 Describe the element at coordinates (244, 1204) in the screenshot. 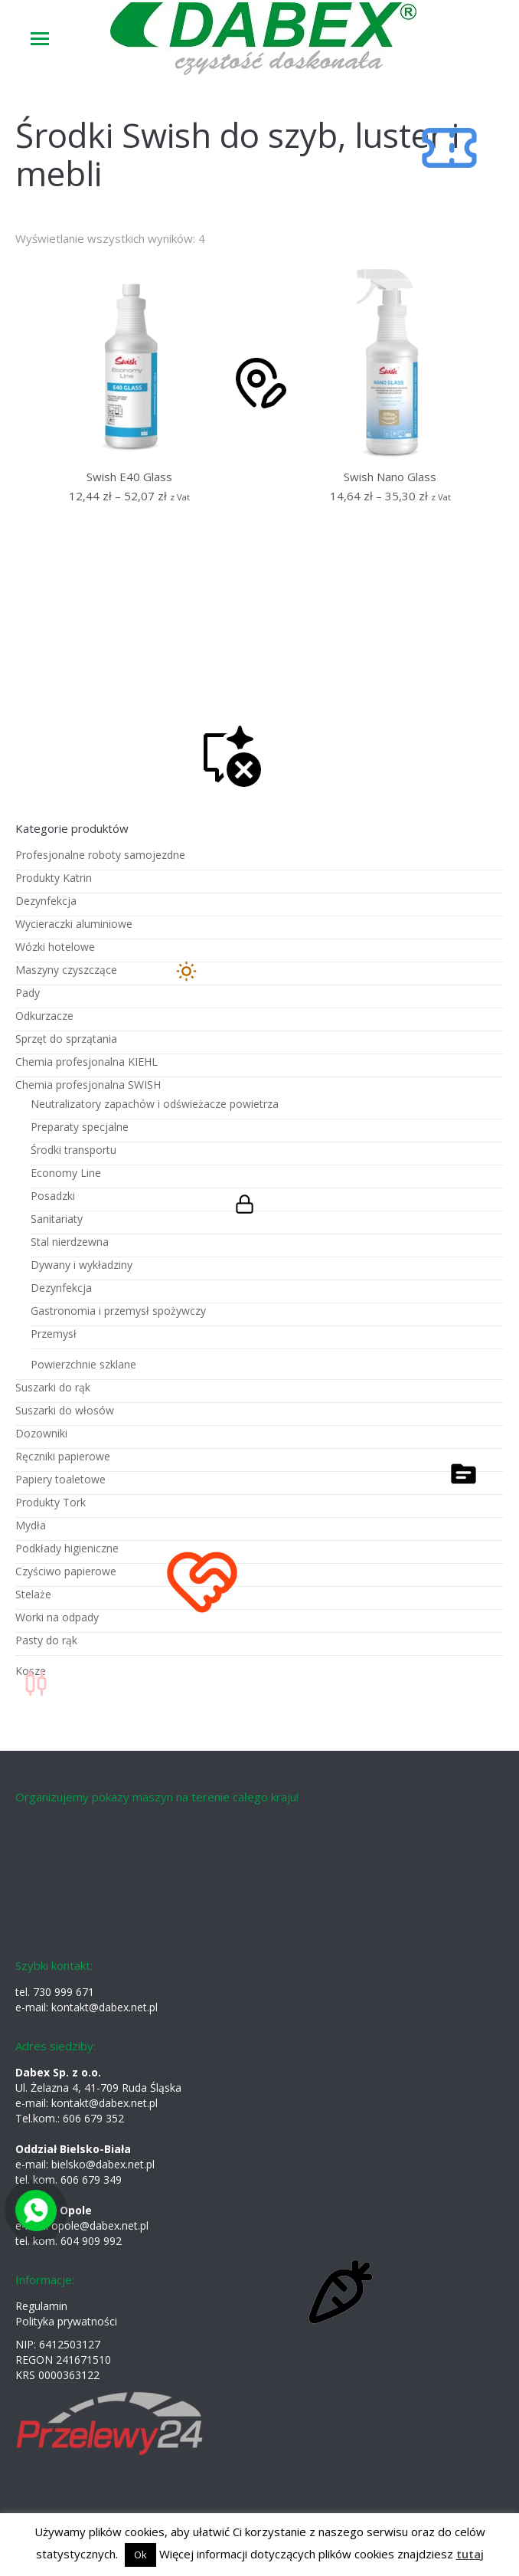

I see `indicates a secure or encrypted connection` at that location.